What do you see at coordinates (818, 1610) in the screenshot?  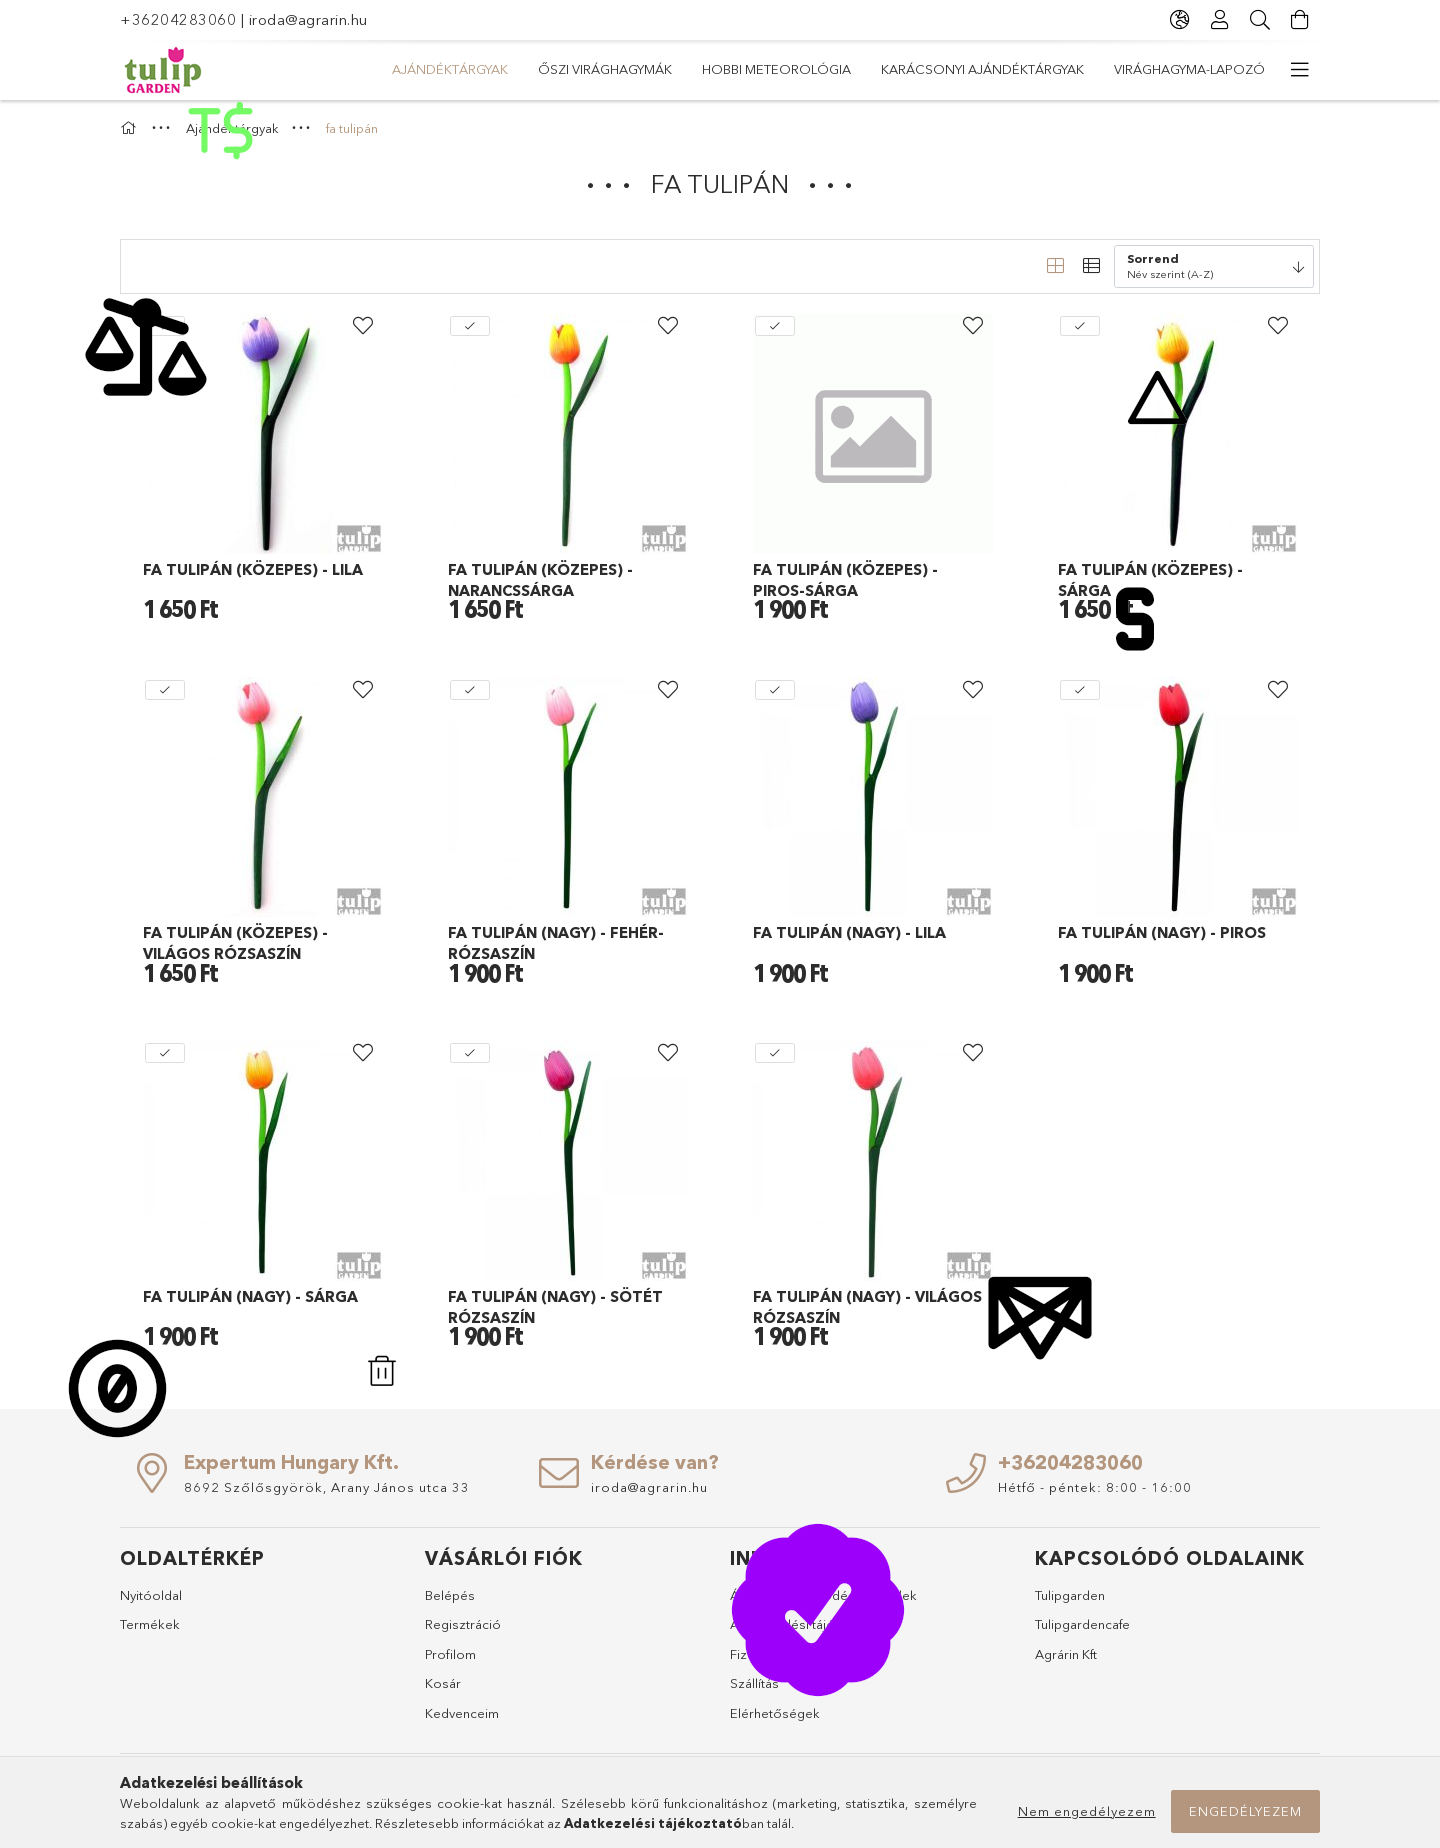 I see `verified account or profile status` at bounding box center [818, 1610].